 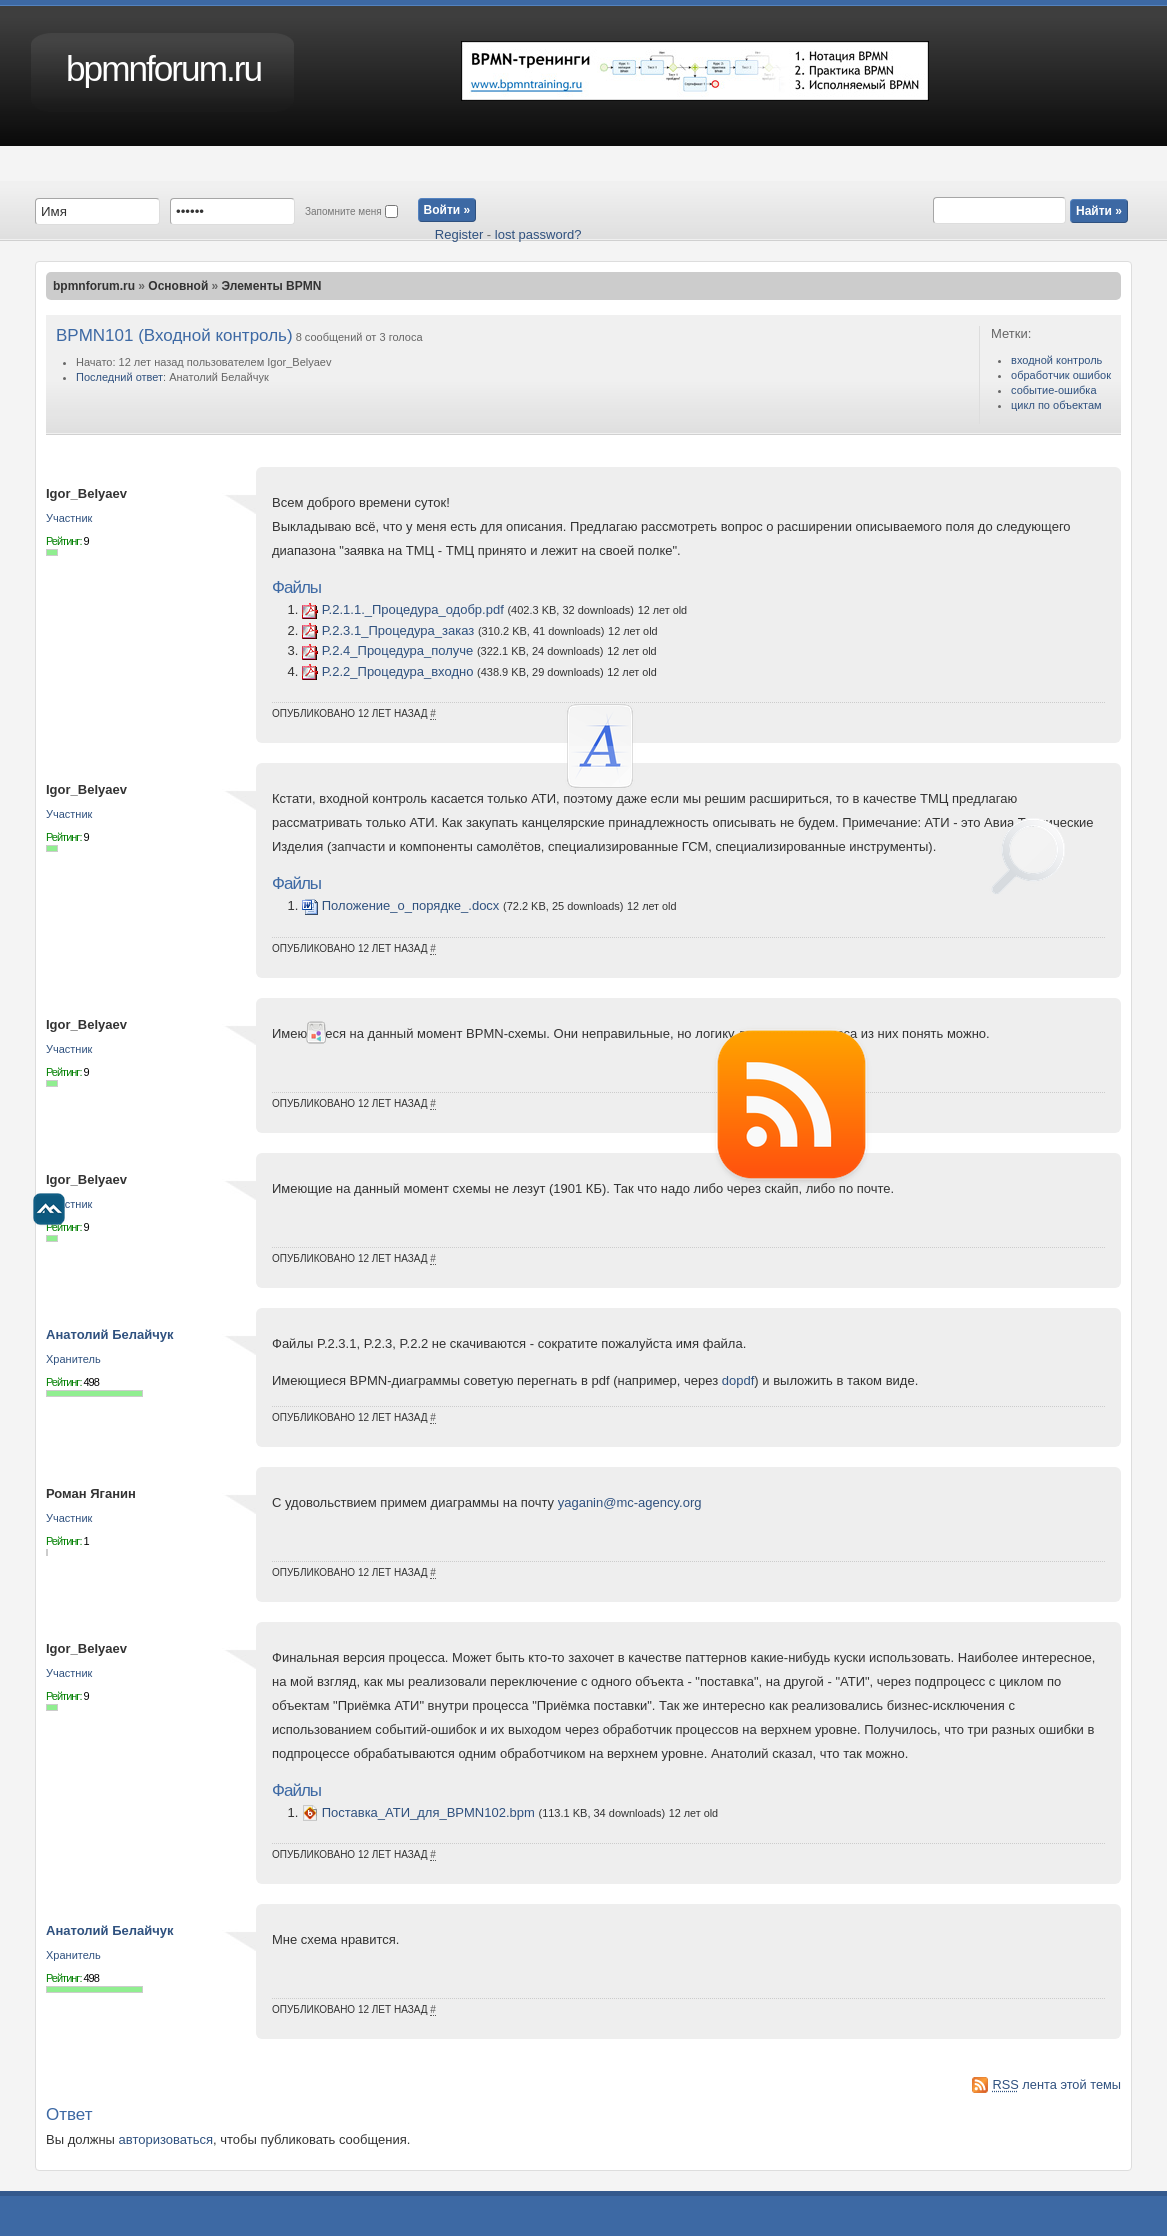 What do you see at coordinates (1028, 855) in the screenshot?
I see `open the search application` at bounding box center [1028, 855].